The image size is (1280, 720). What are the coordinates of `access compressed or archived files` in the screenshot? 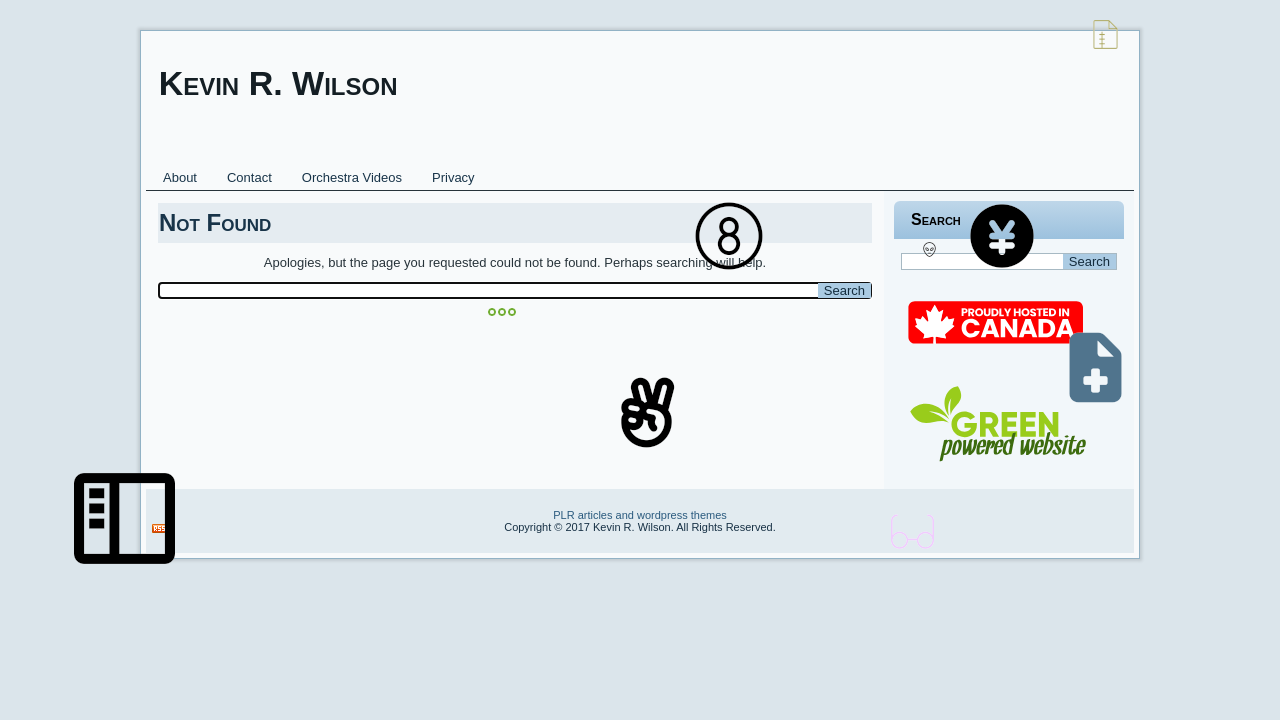 It's located at (1105, 34).